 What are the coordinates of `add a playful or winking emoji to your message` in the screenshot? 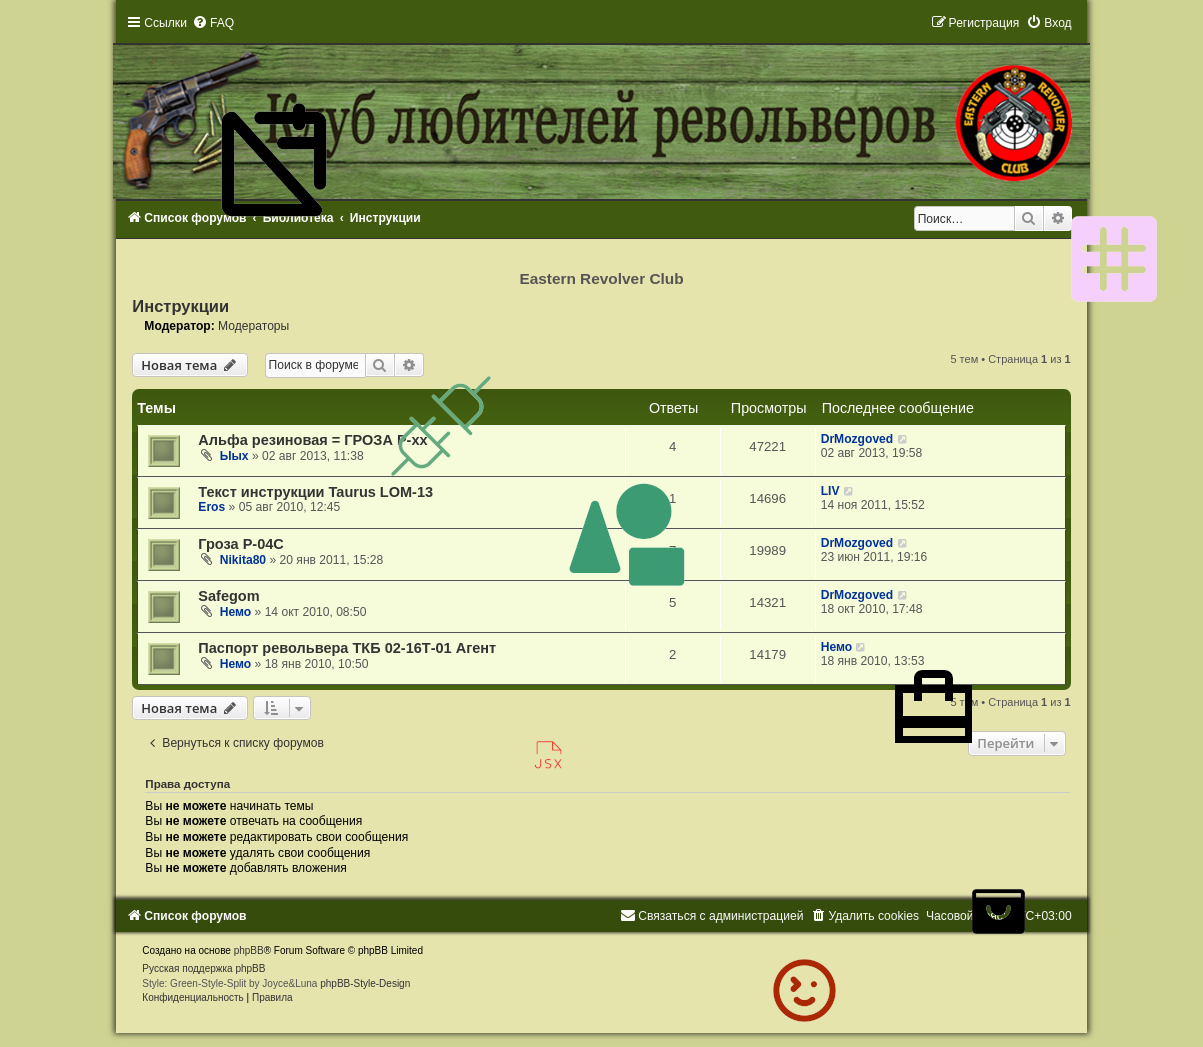 It's located at (804, 990).